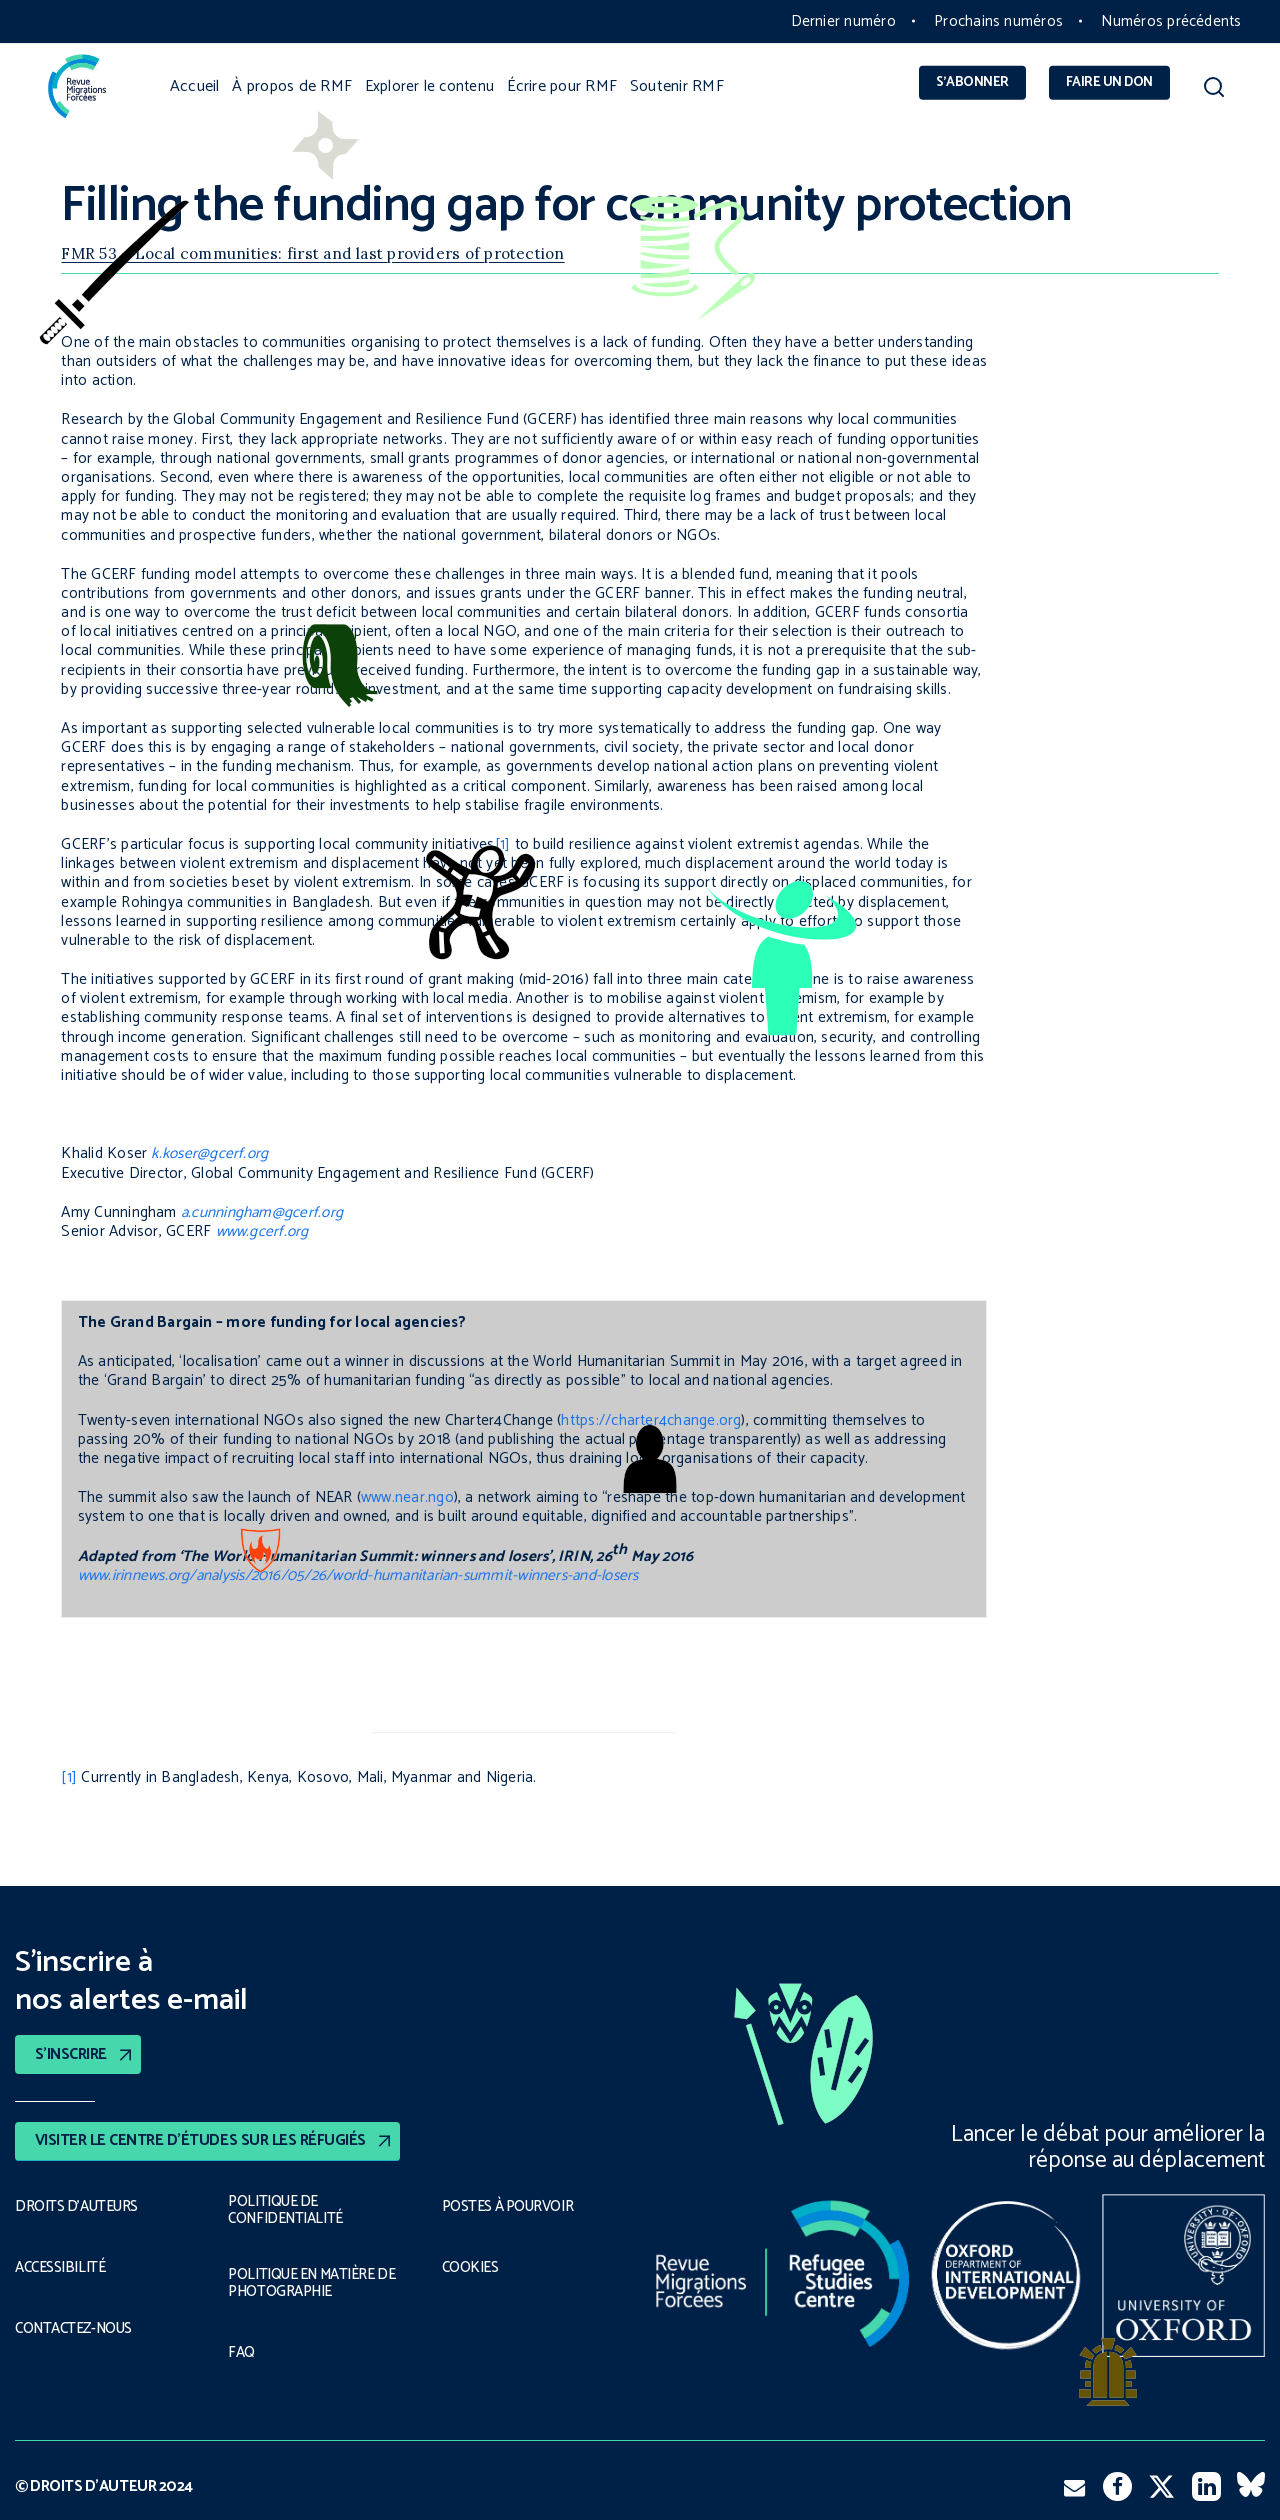 The width and height of the screenshot is (1280, 2520). What do you see at coordinates (325, 145) in the screenshot?
I see `ninja or stealth game mode` at bounding box center [325, 145].